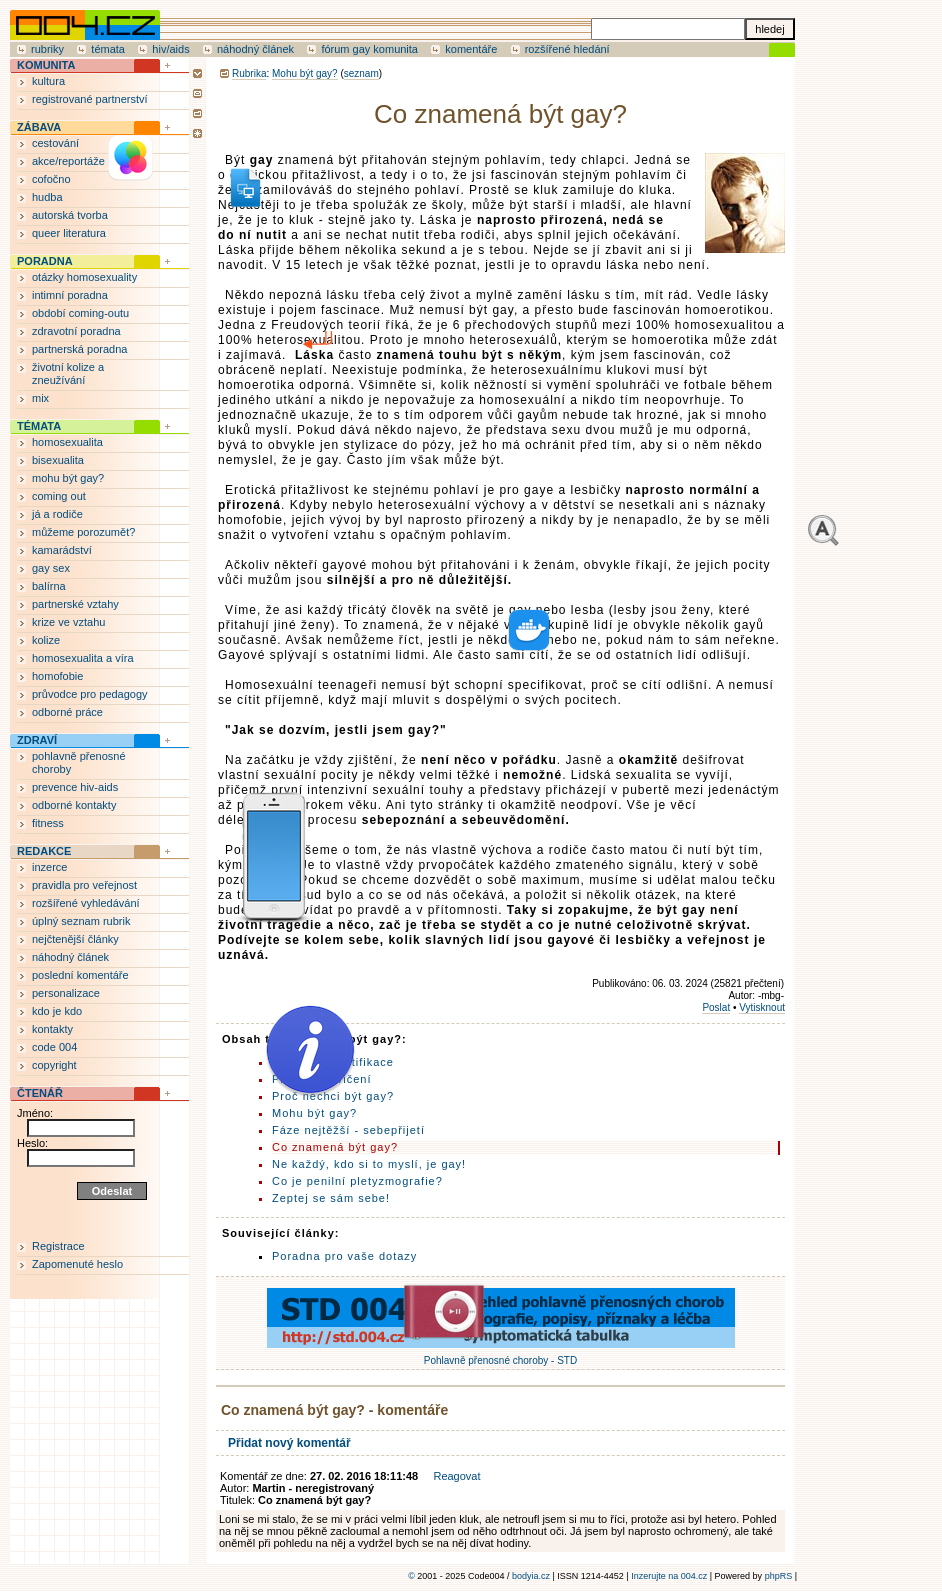  Describe the element at coordinates (317, 340) in the screenshot. I see `reply to all recipients of an email` at that location.